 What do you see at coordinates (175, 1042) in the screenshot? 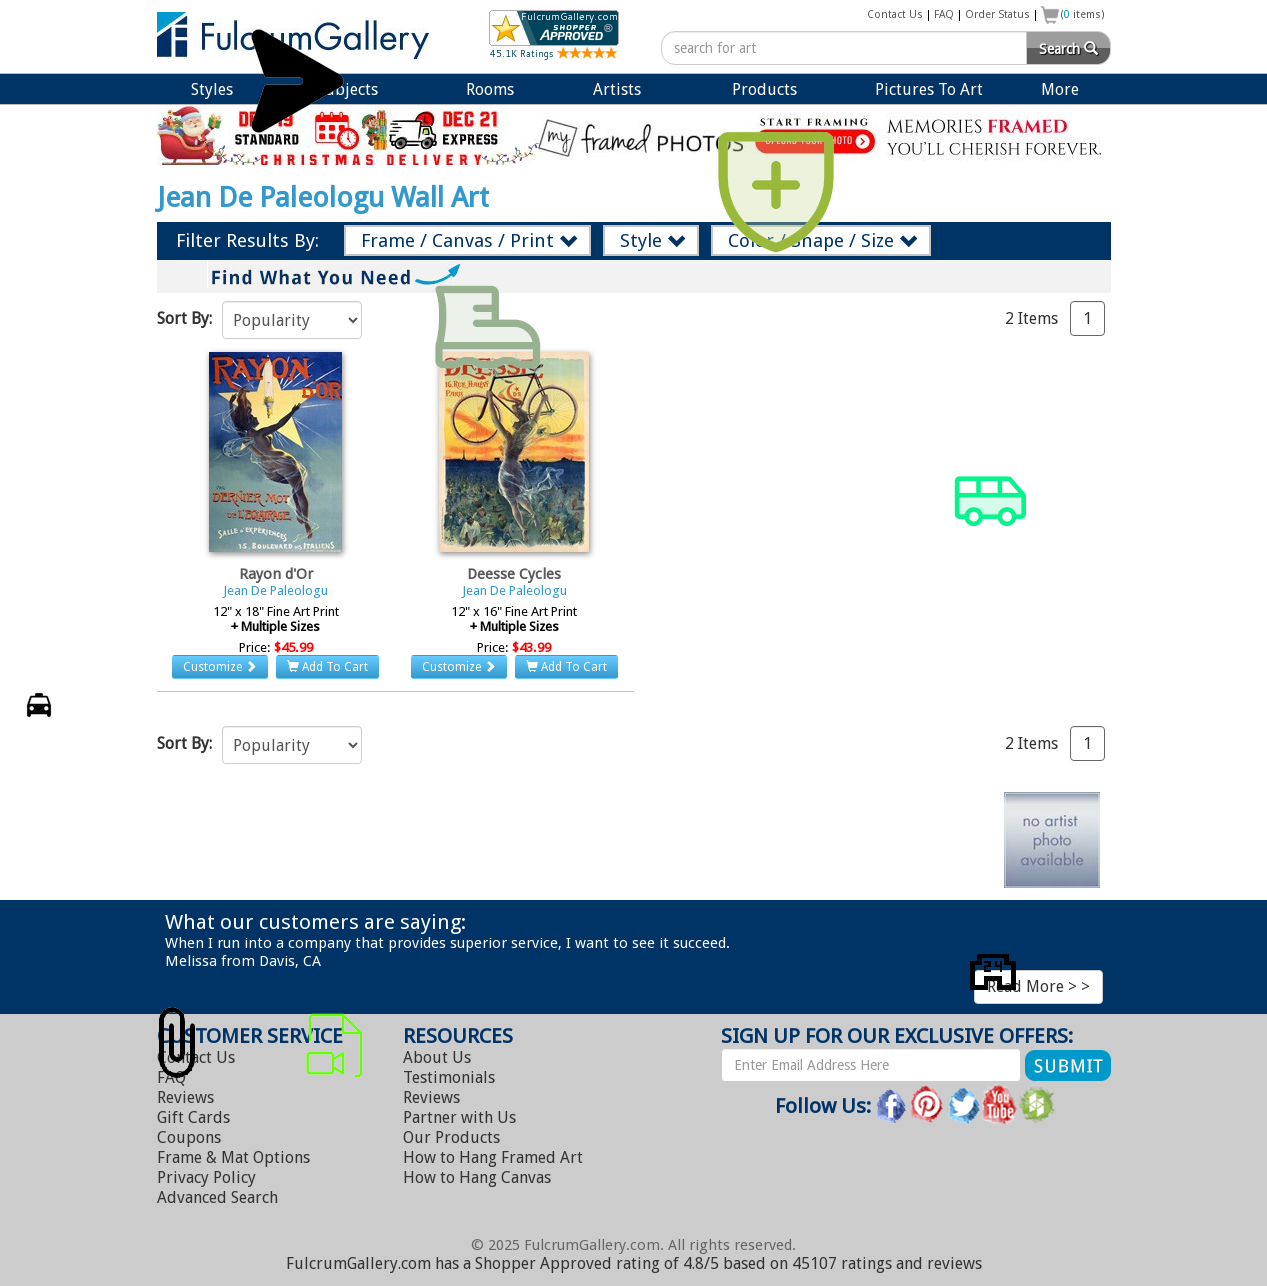
I see `attach a file to your message` at bounding box center [175, 1042].